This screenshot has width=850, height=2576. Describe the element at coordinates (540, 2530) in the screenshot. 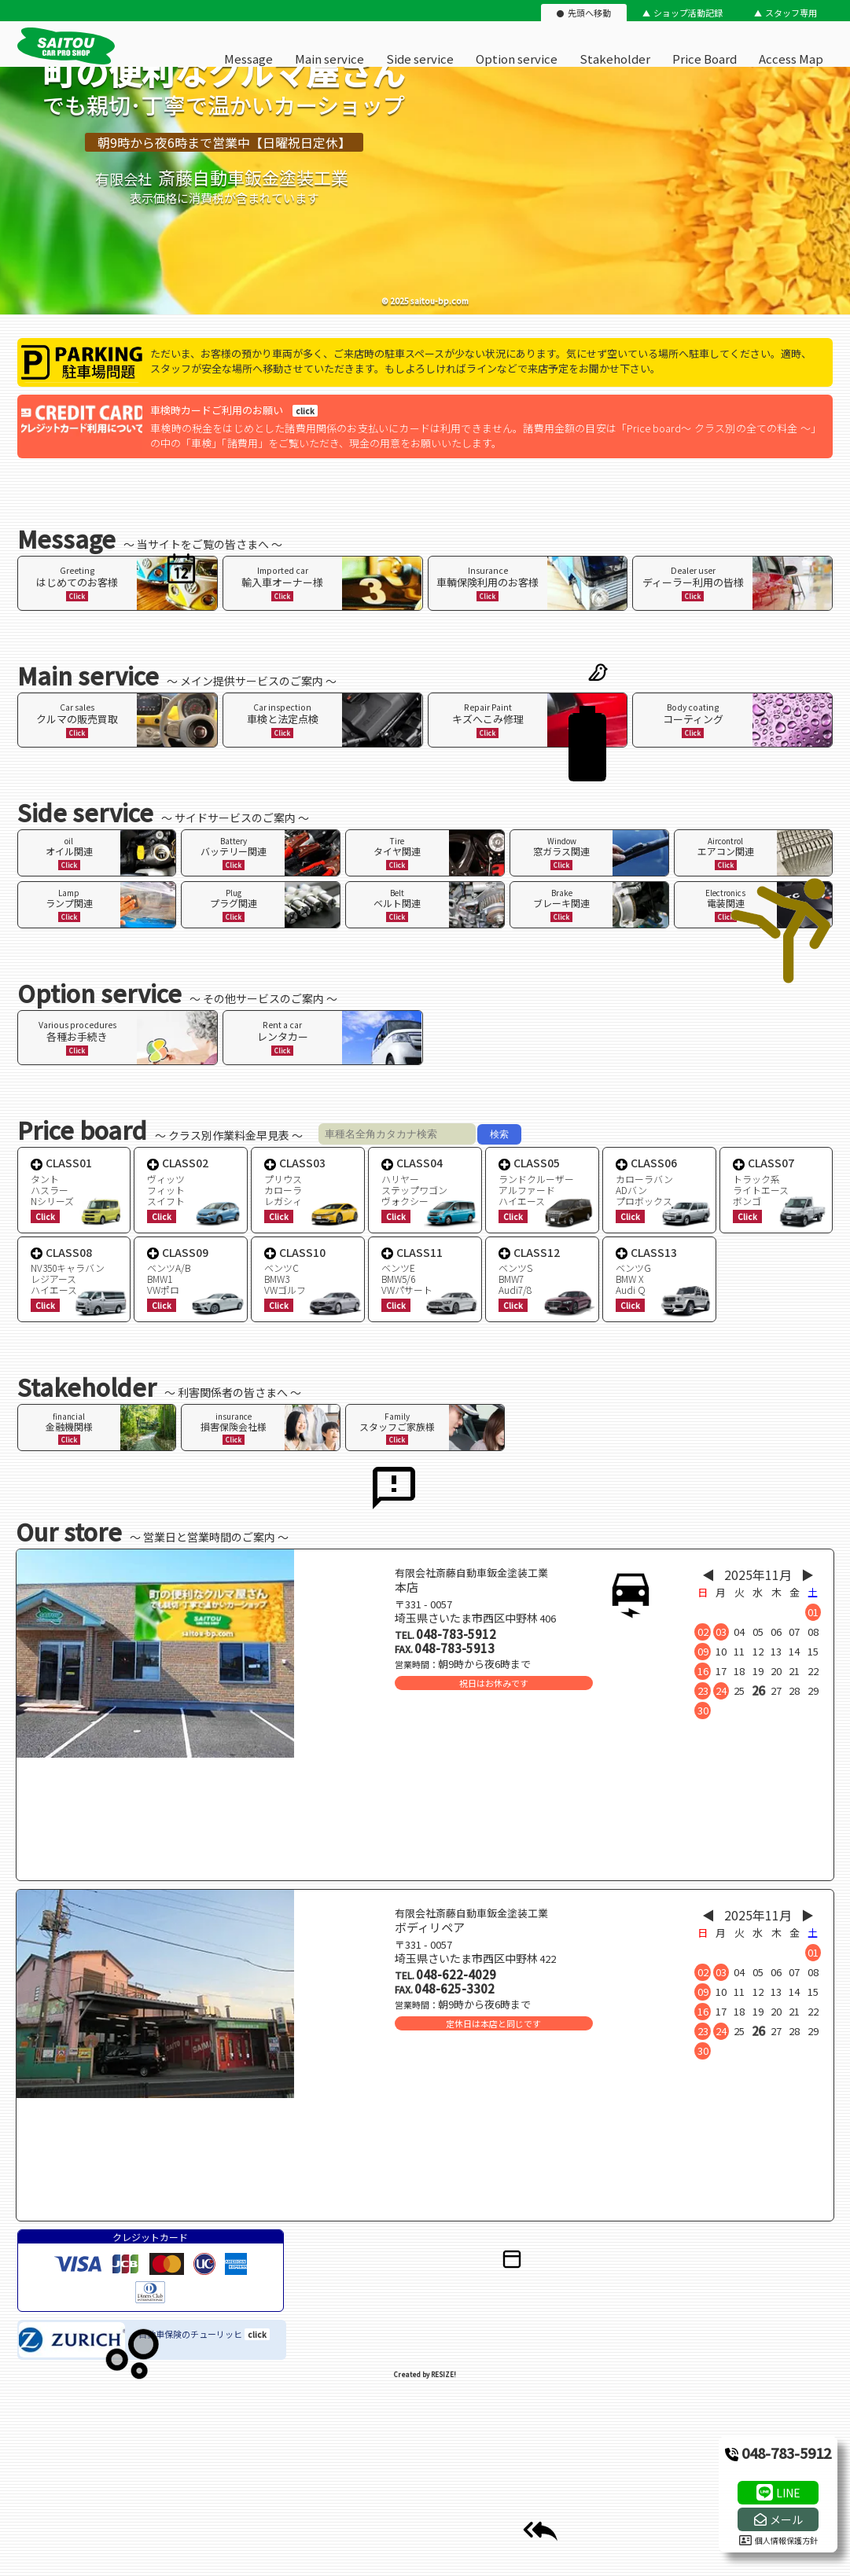

I see `reply to all recipients in an email thread` at that location.